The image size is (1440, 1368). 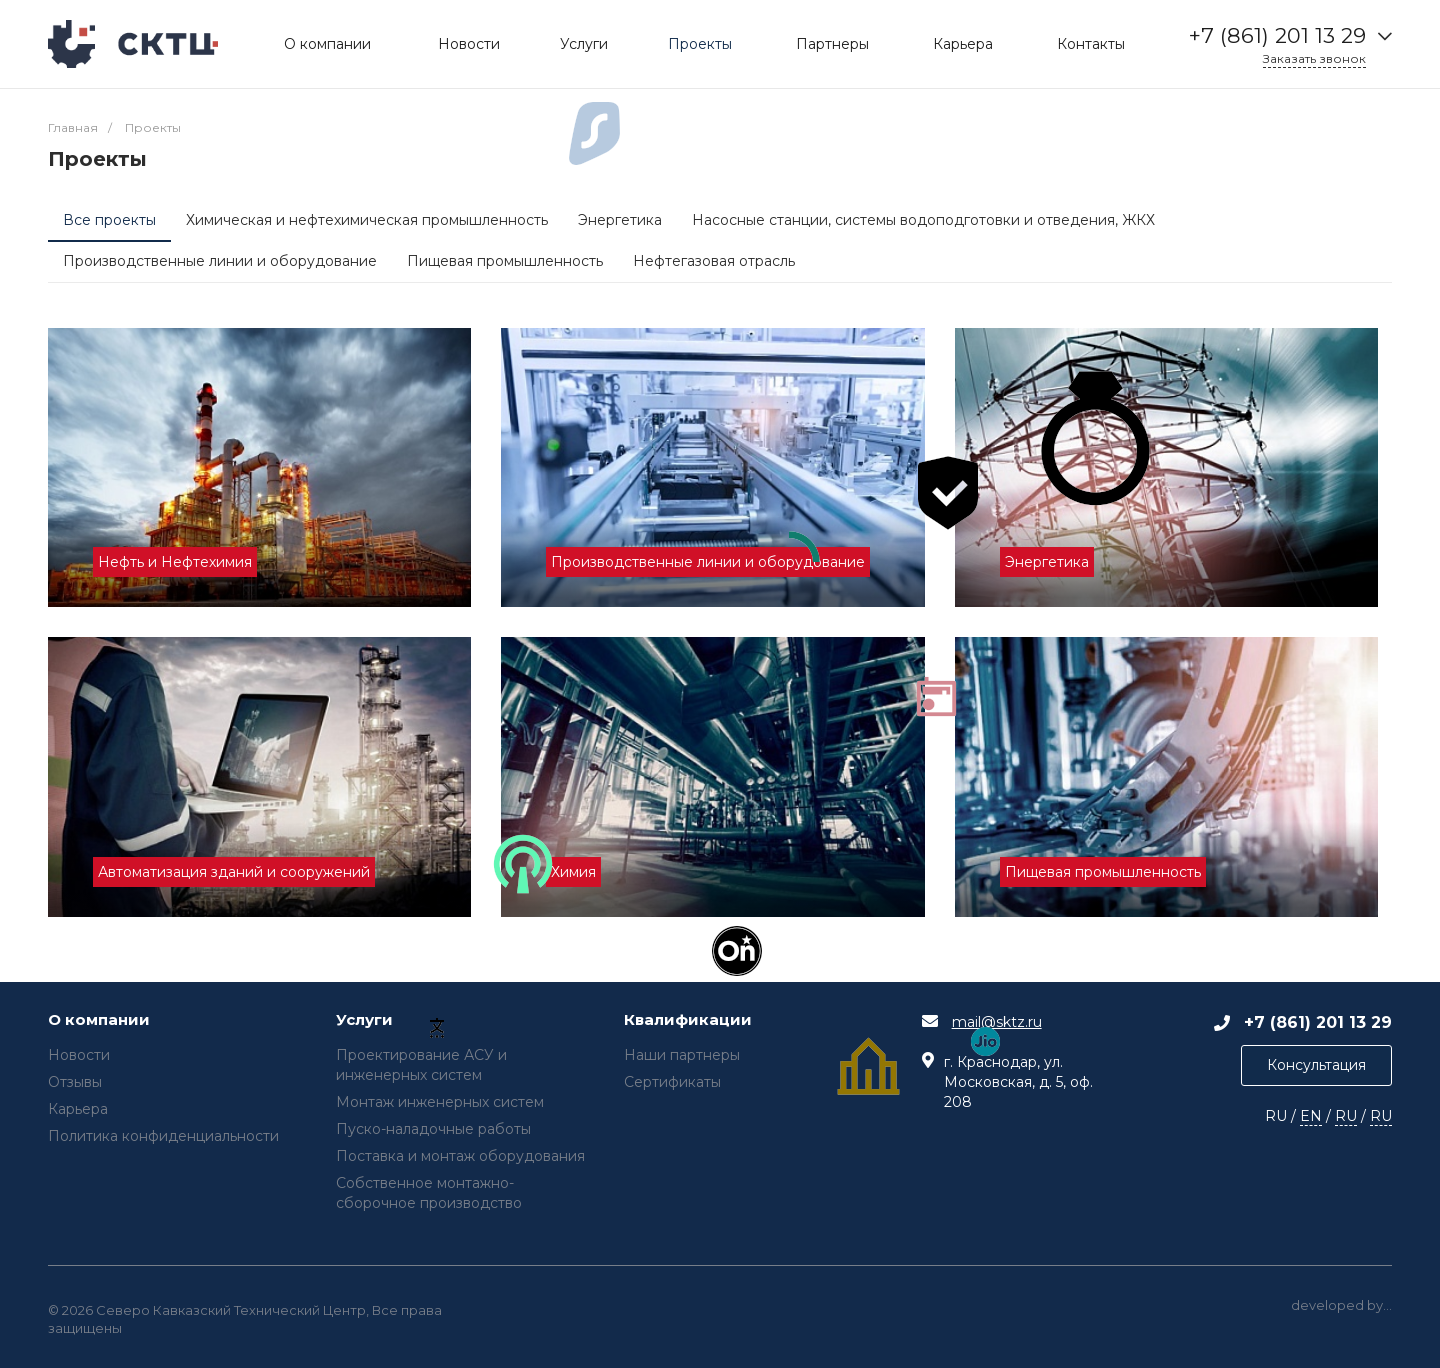 What do you see at coordinates (789, 562) in the screenshot?
I see `indicates content is loading` at bounding box center [789, 562].